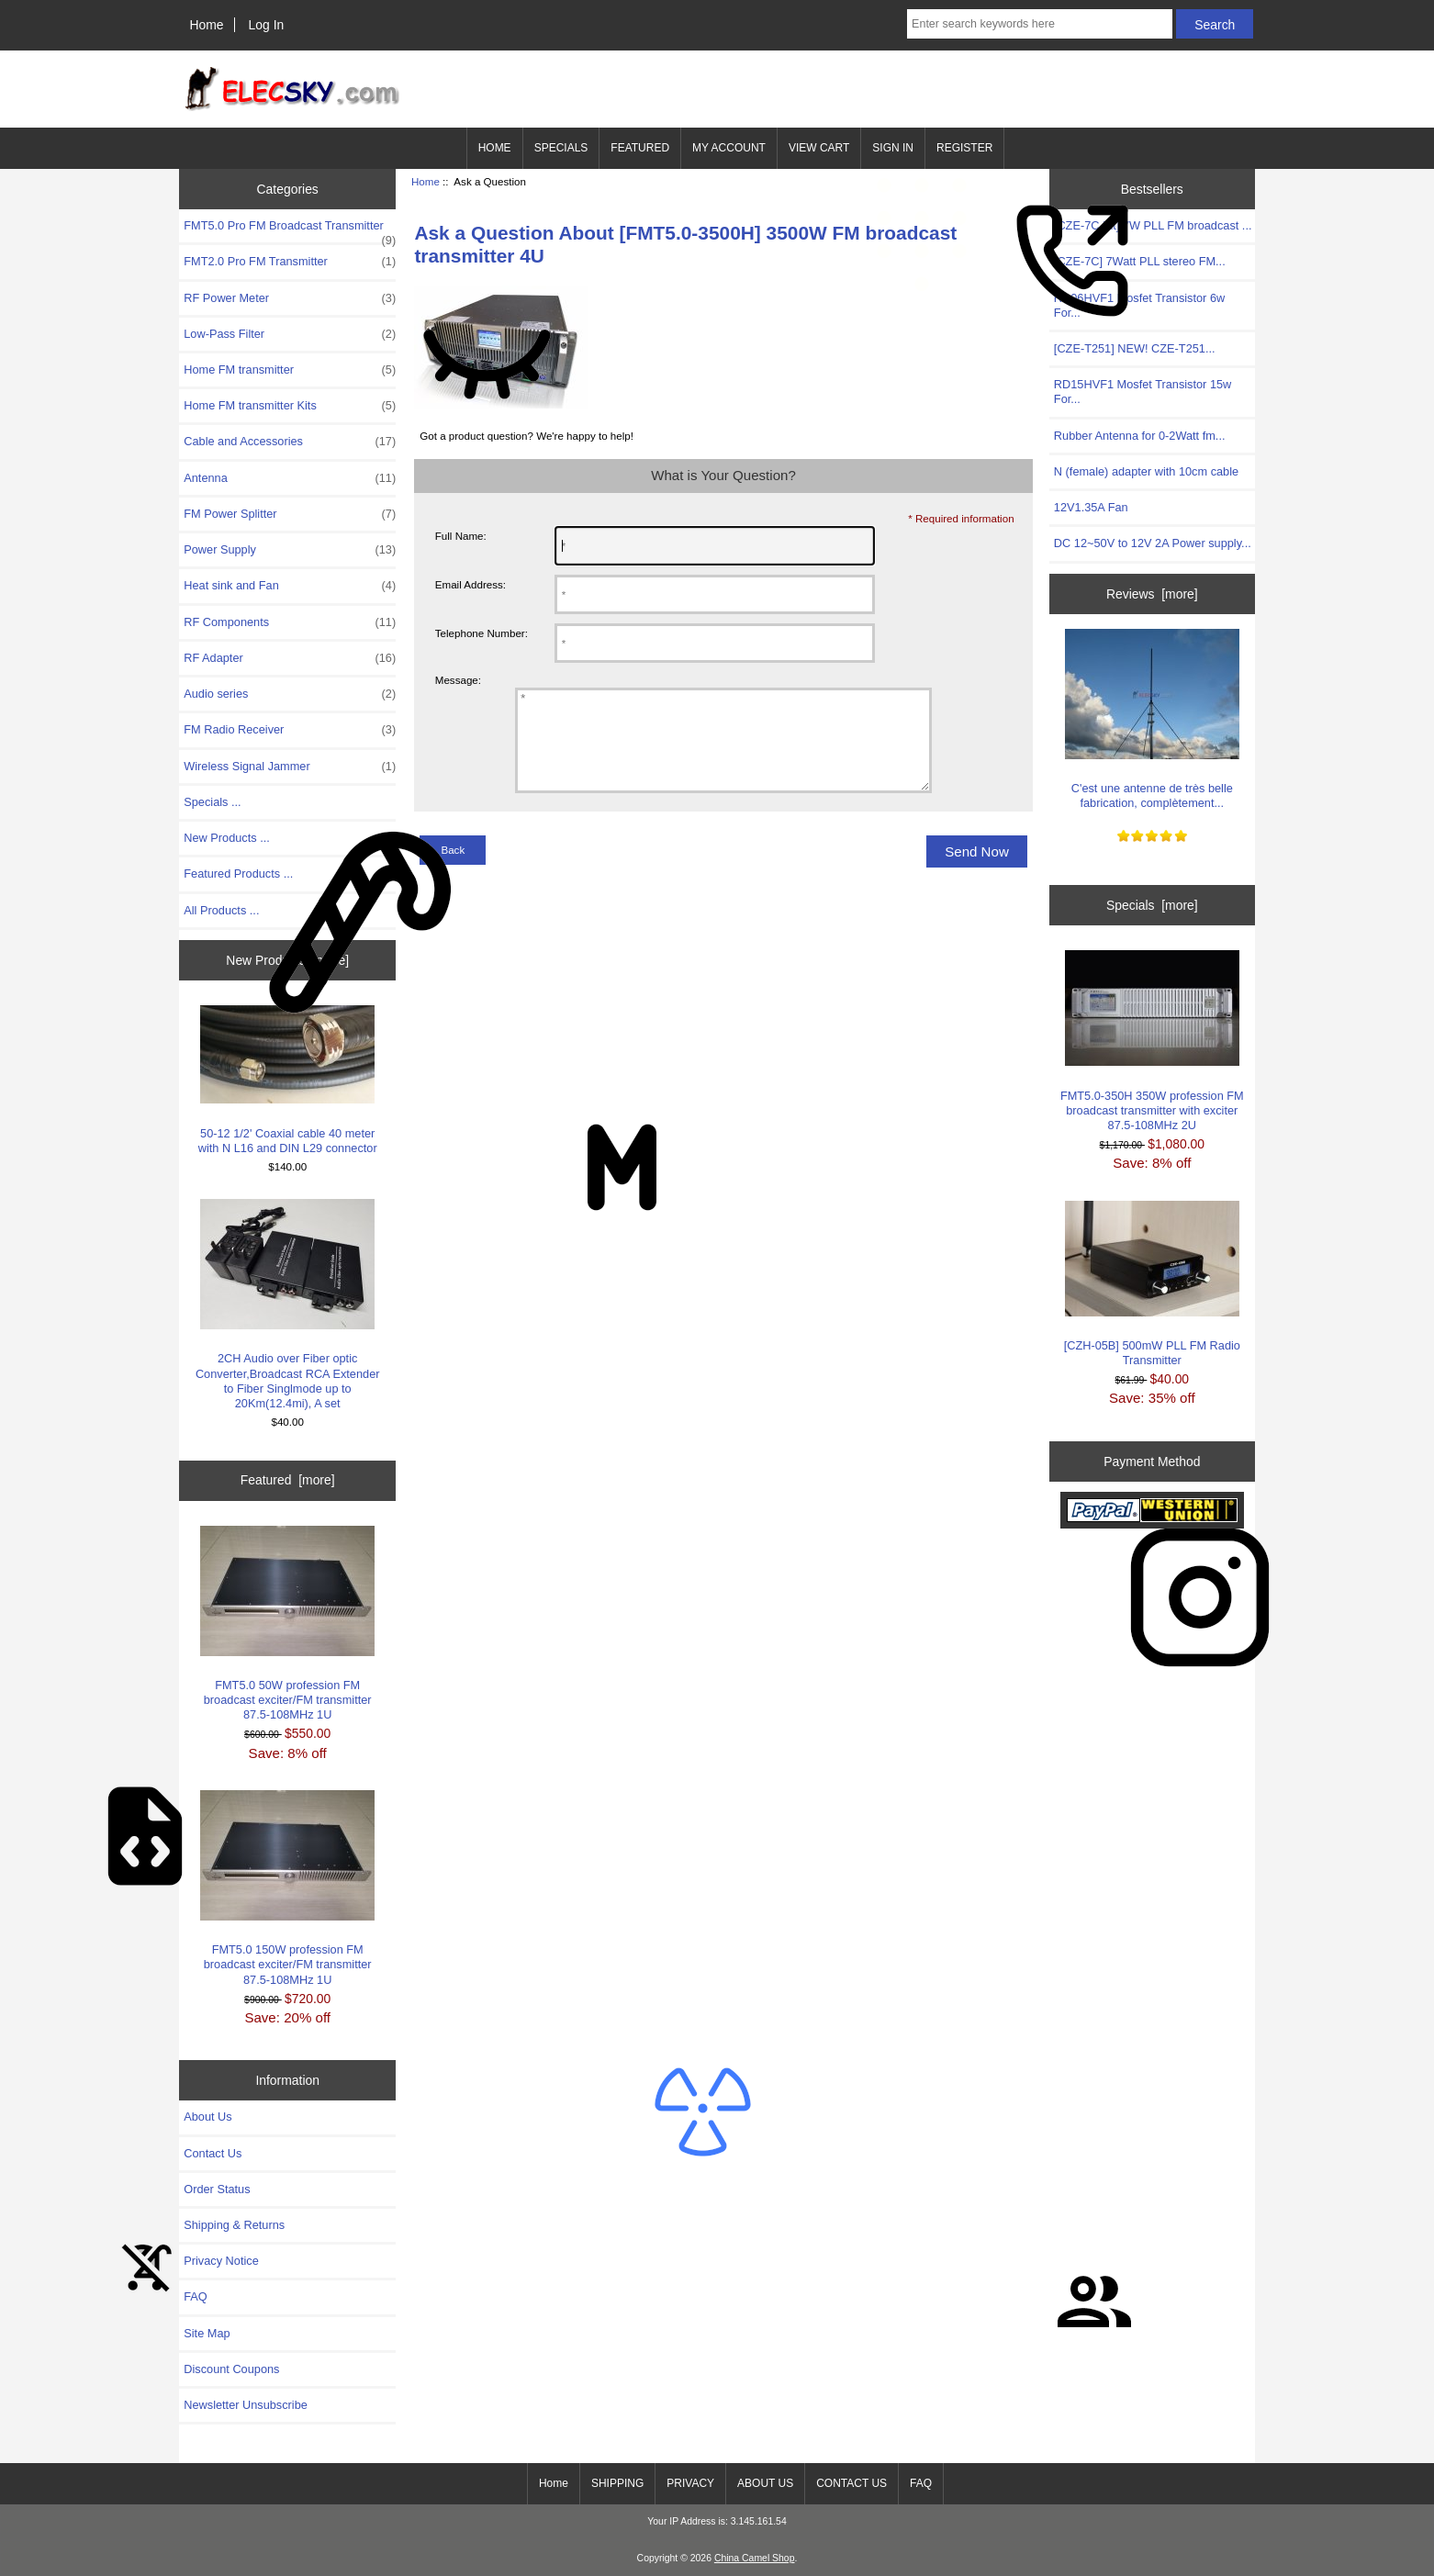 This screenshot has height=2576, width=1434. What do you see at coordinates (1072, 261) in the screenshot?
I see `make an outgoing call` at bounding box center [1072, 261].